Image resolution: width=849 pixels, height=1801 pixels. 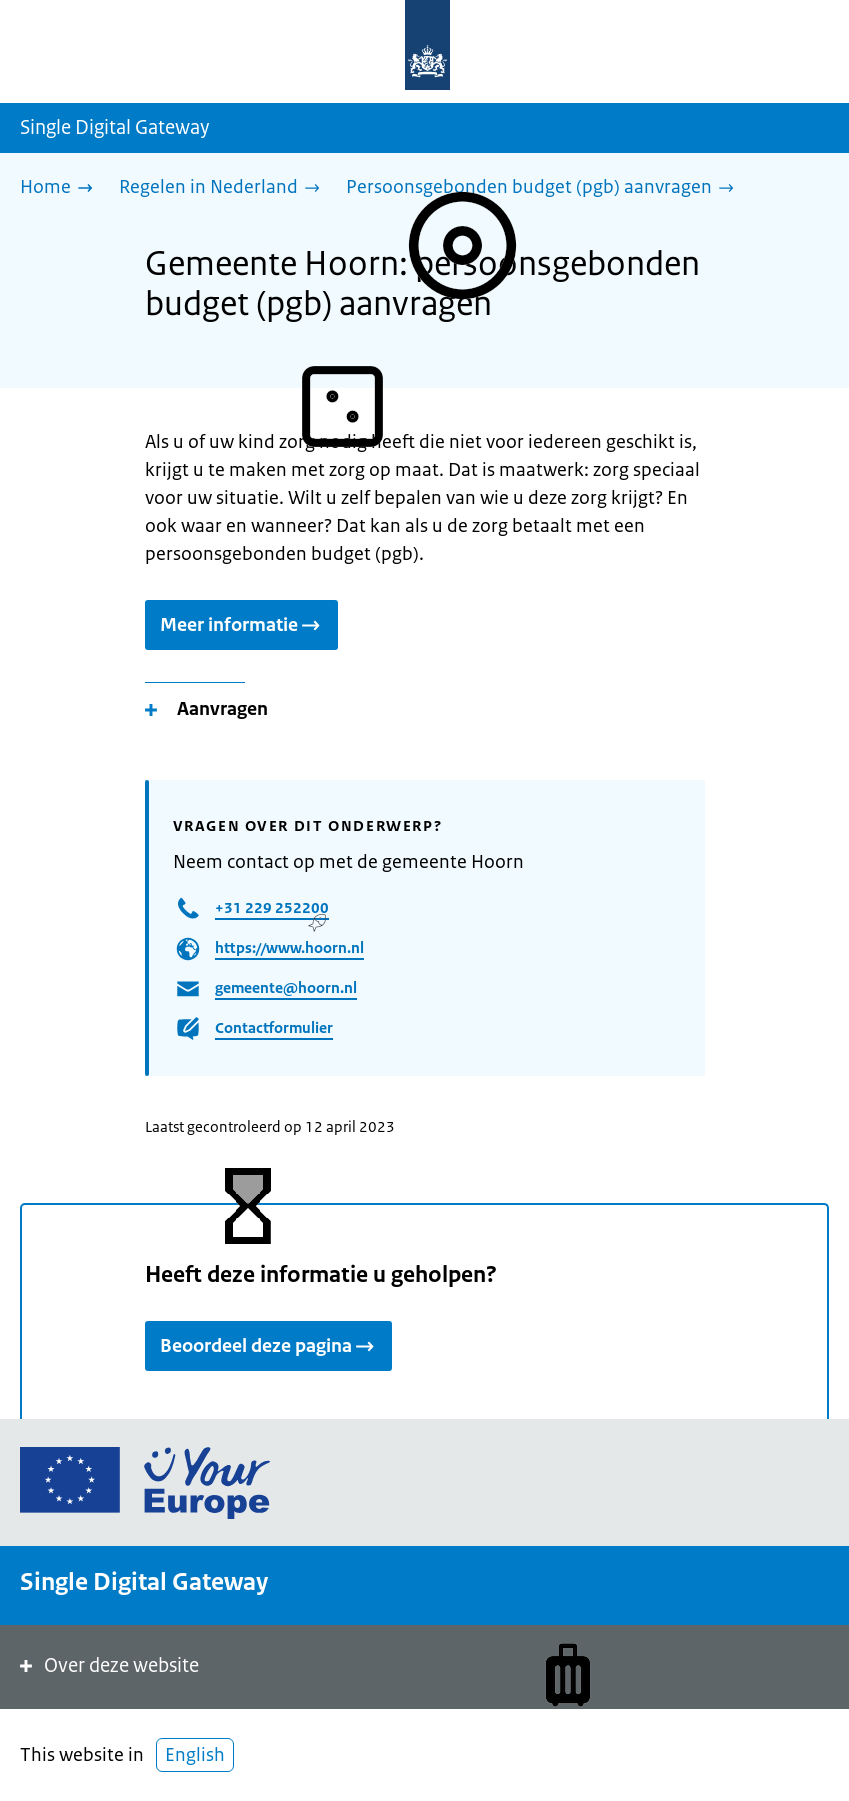 I want to click on play or access audio/music content, so click(x=462, y=245).